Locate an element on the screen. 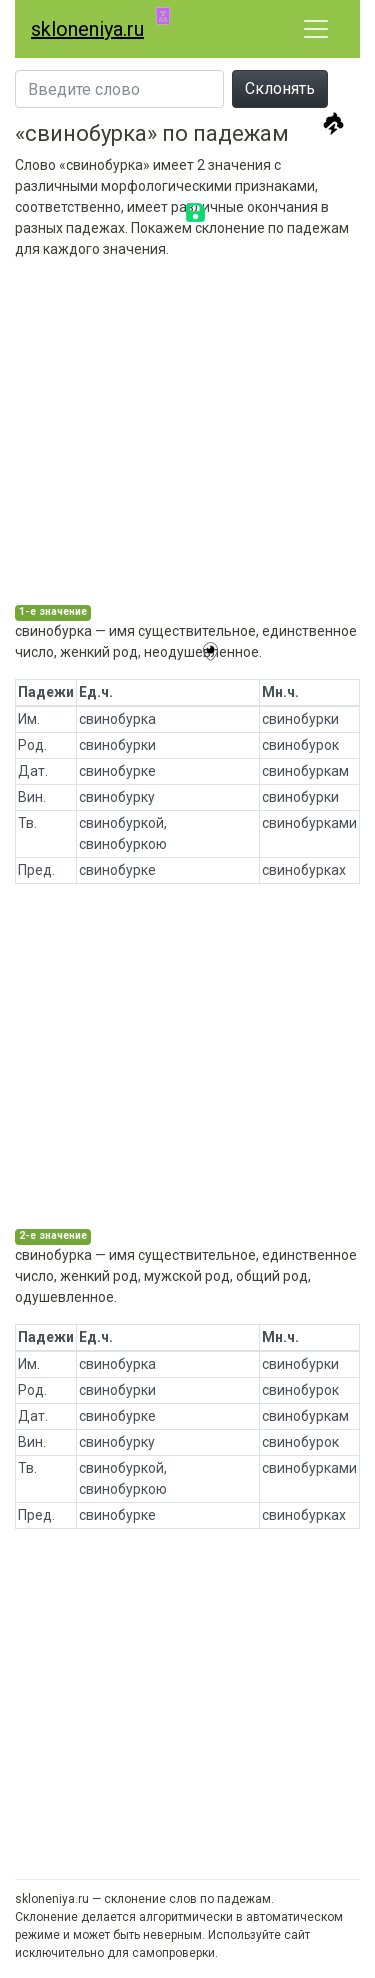  save current file or document is located at coordinates (195, 212).